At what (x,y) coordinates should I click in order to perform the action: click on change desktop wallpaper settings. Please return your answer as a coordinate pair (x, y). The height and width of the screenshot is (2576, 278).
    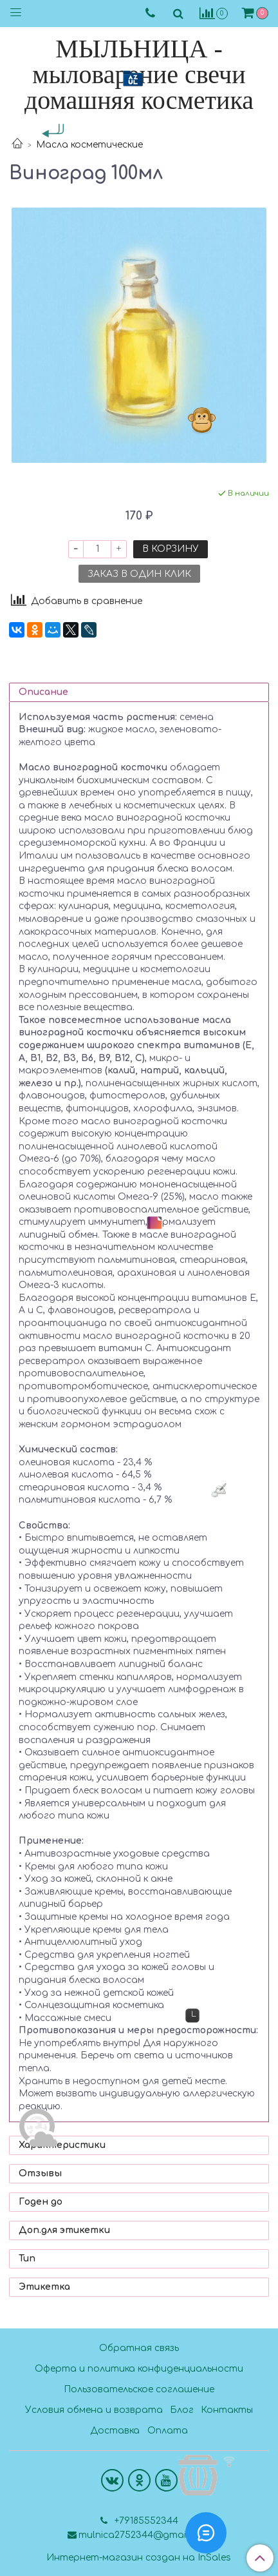
    Looking at the image, I should click on (154, 1222).